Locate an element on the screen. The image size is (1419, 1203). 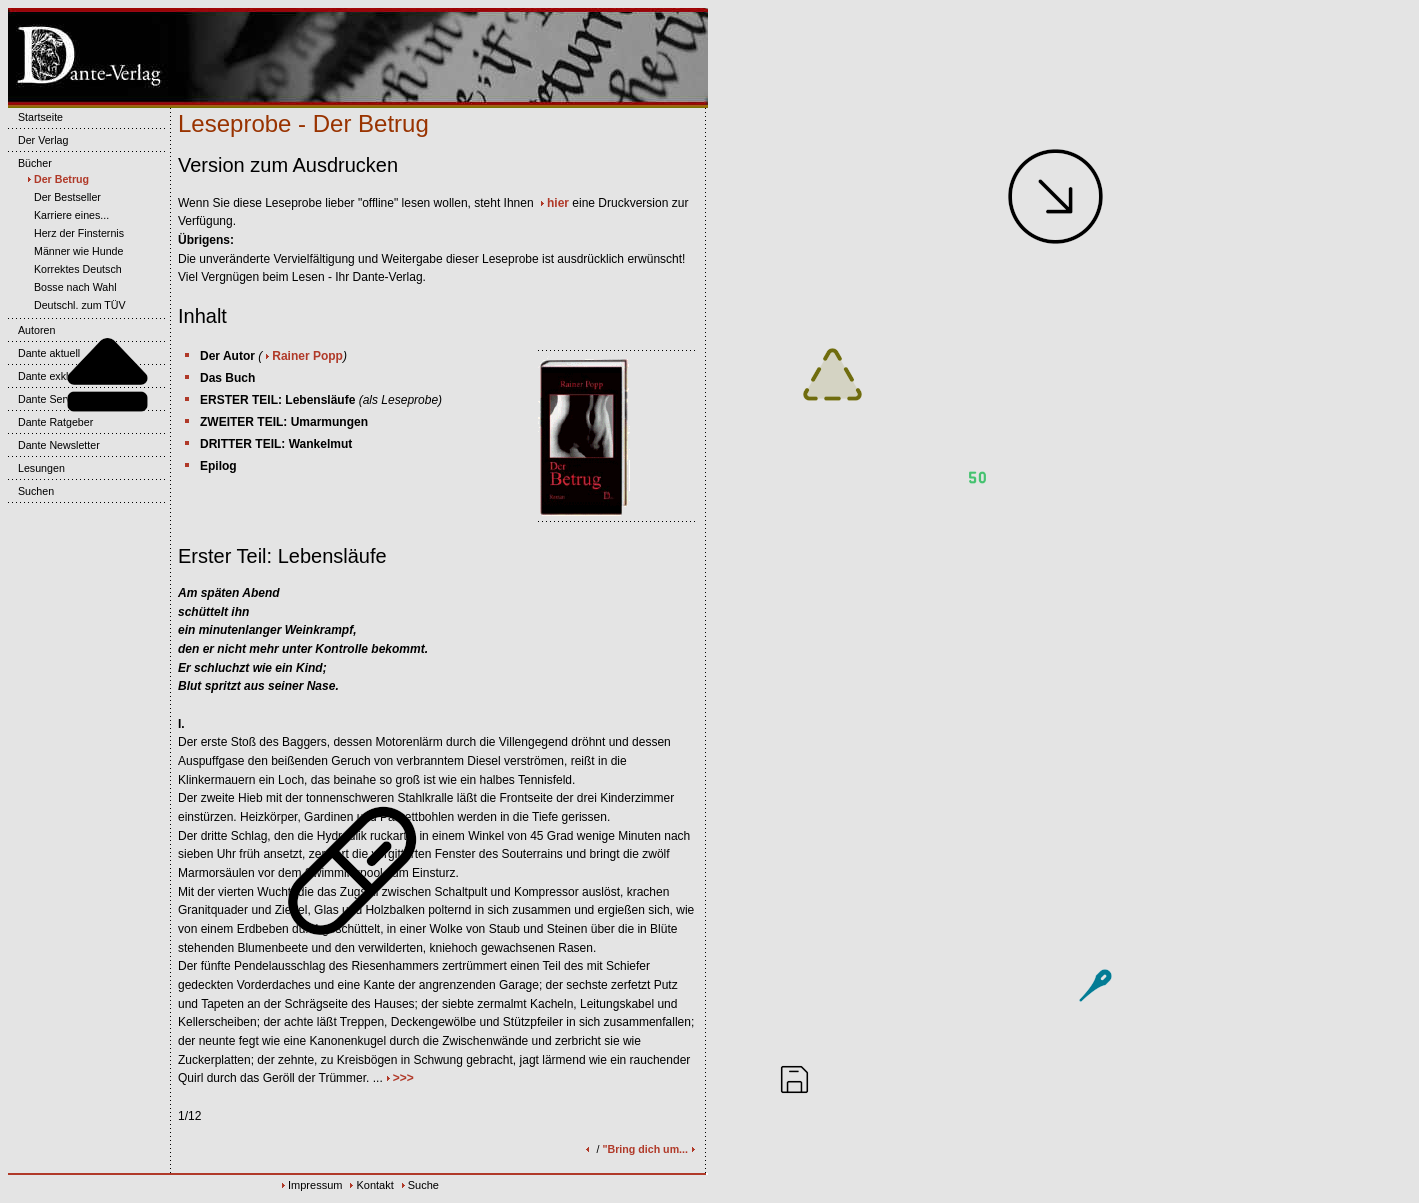
access sewing or craft tools is located at coordinates (1095, 985).